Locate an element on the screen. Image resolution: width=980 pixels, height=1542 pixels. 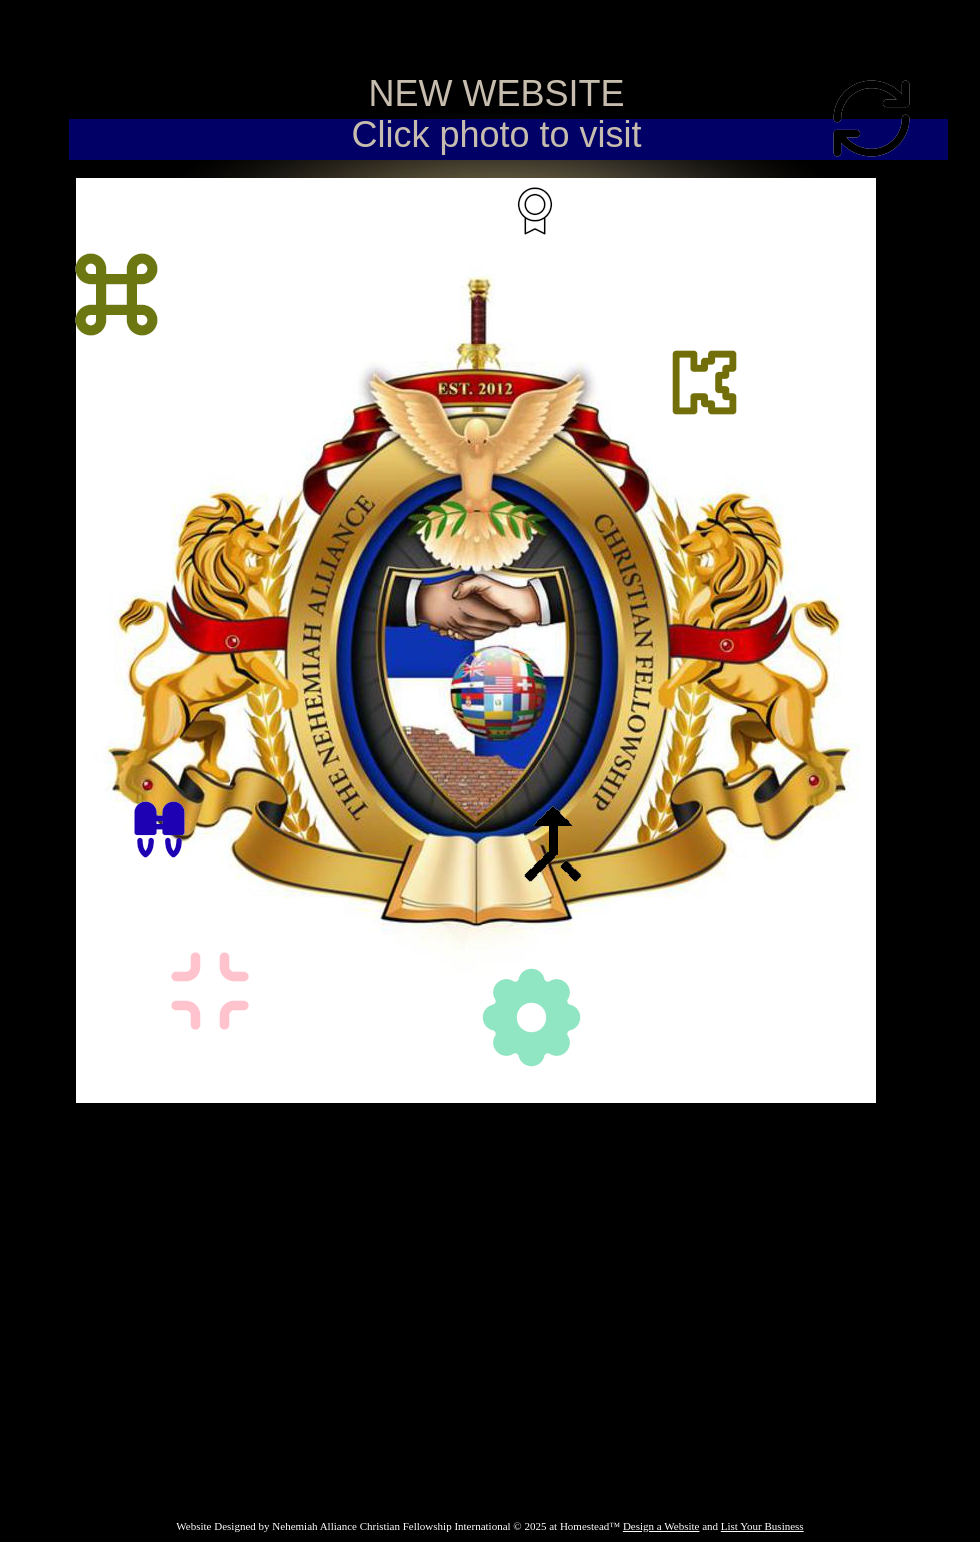
merge multiple calls into a conference call is located at coordinates (553, 844).